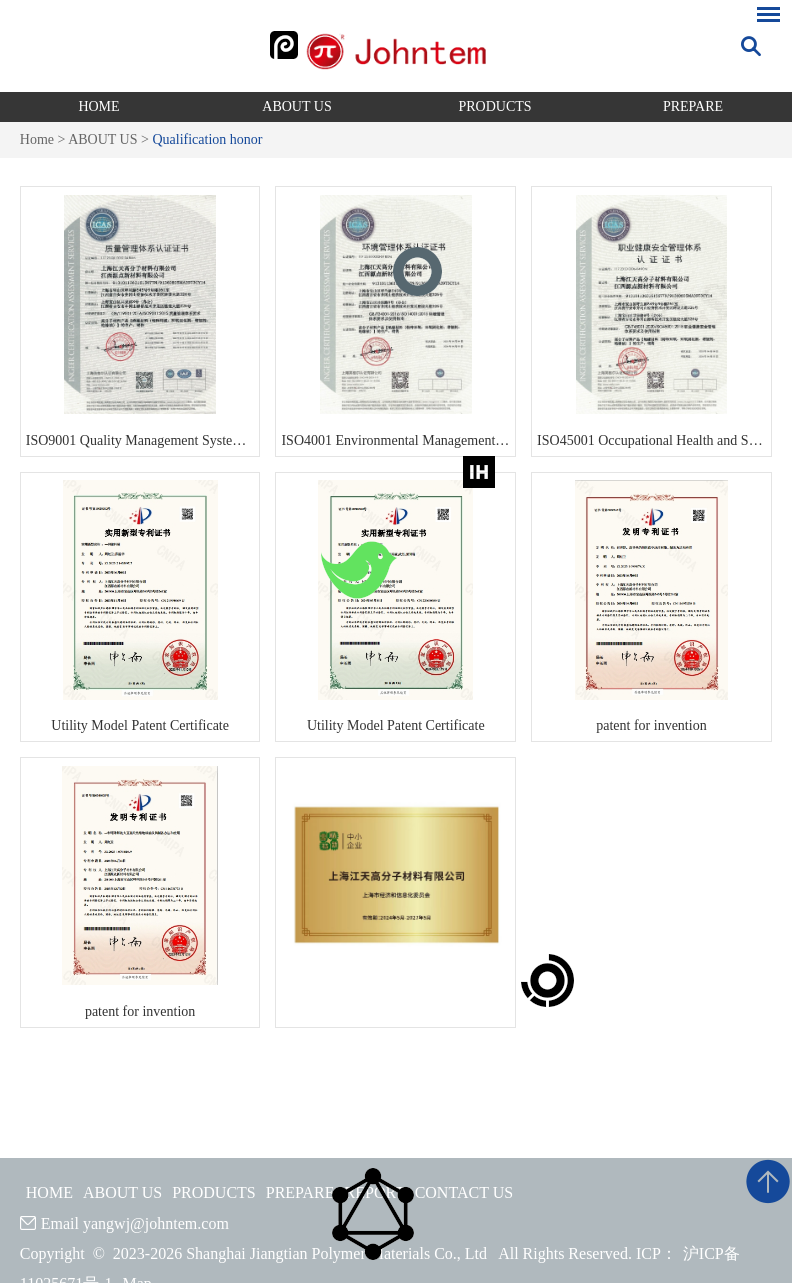 The height and width of the screenshot is (1283, 792). What do you see at coordinates (547, 980) in the screenshot?
I see `turborepo logo - a build system for JavaScript and TypeScript codebases` at bounding box center [547, 980].